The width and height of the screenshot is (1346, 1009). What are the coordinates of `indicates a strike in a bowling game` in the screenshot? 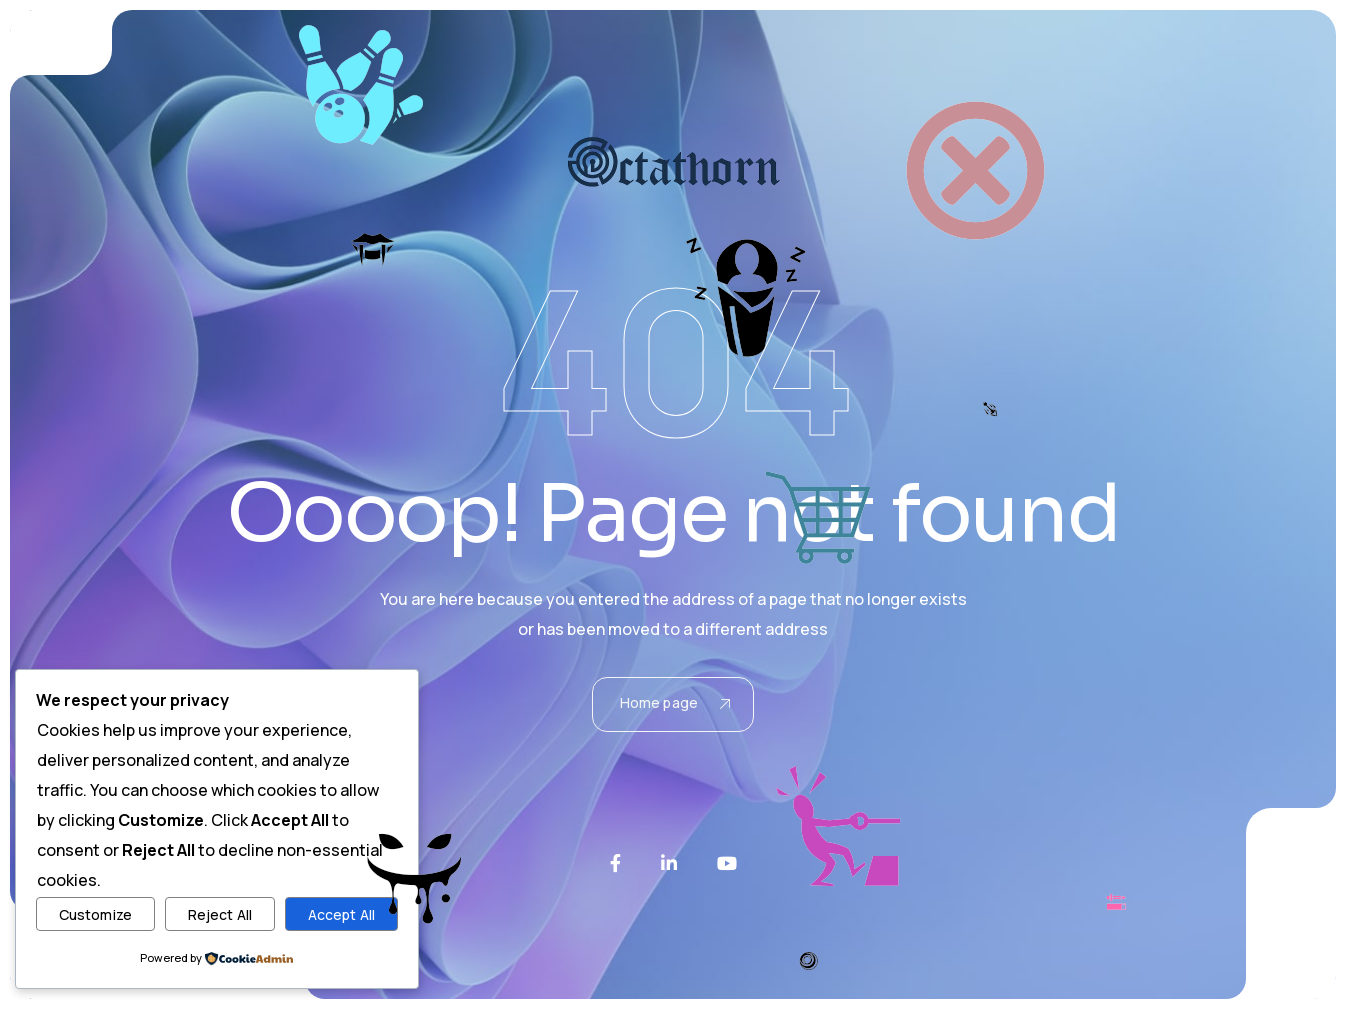 It's located at (361, 85).